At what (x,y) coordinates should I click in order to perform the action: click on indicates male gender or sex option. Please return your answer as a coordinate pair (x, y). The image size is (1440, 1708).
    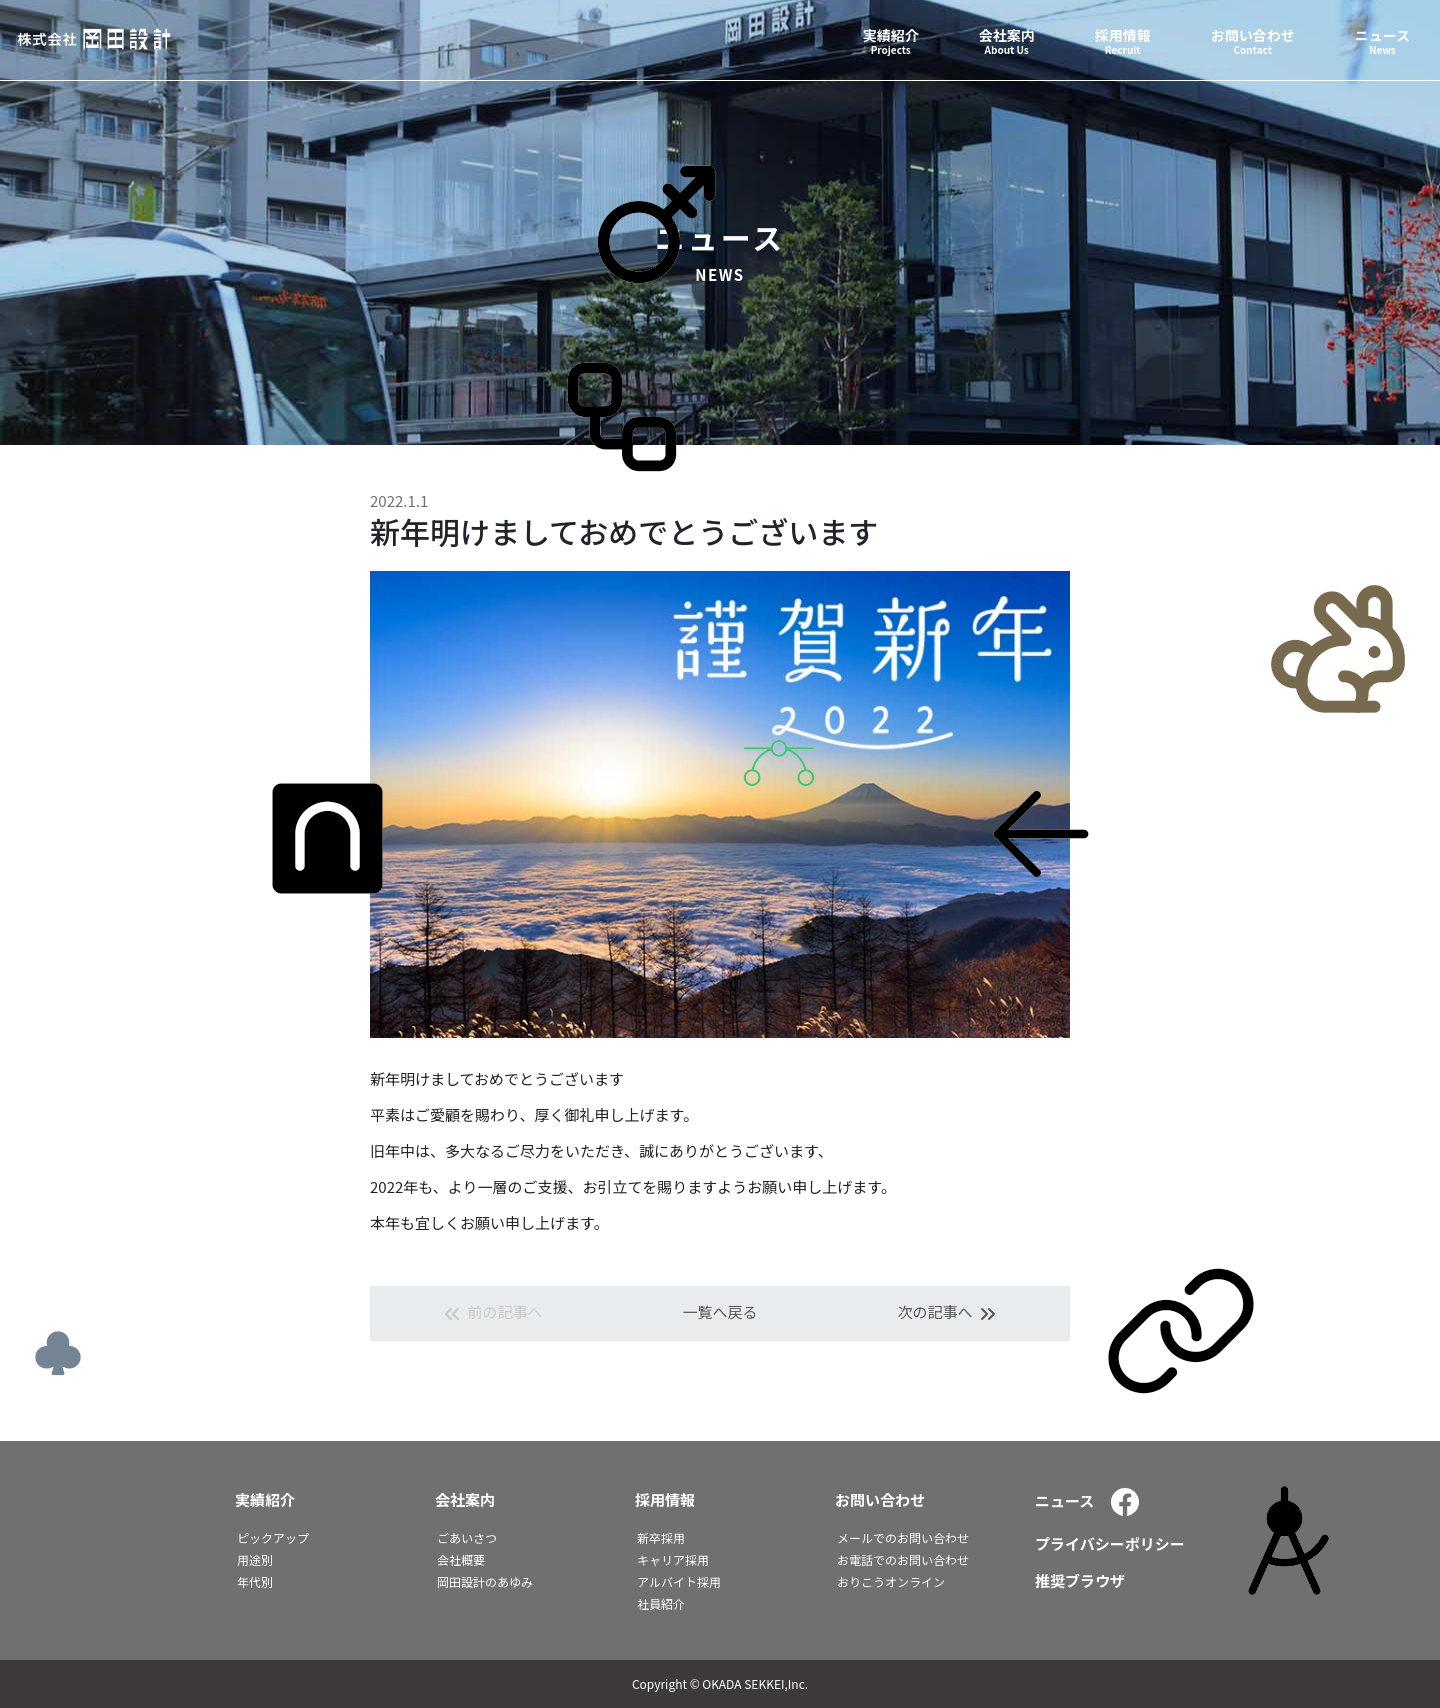
    Looking at the image, I should click on (656, 224).